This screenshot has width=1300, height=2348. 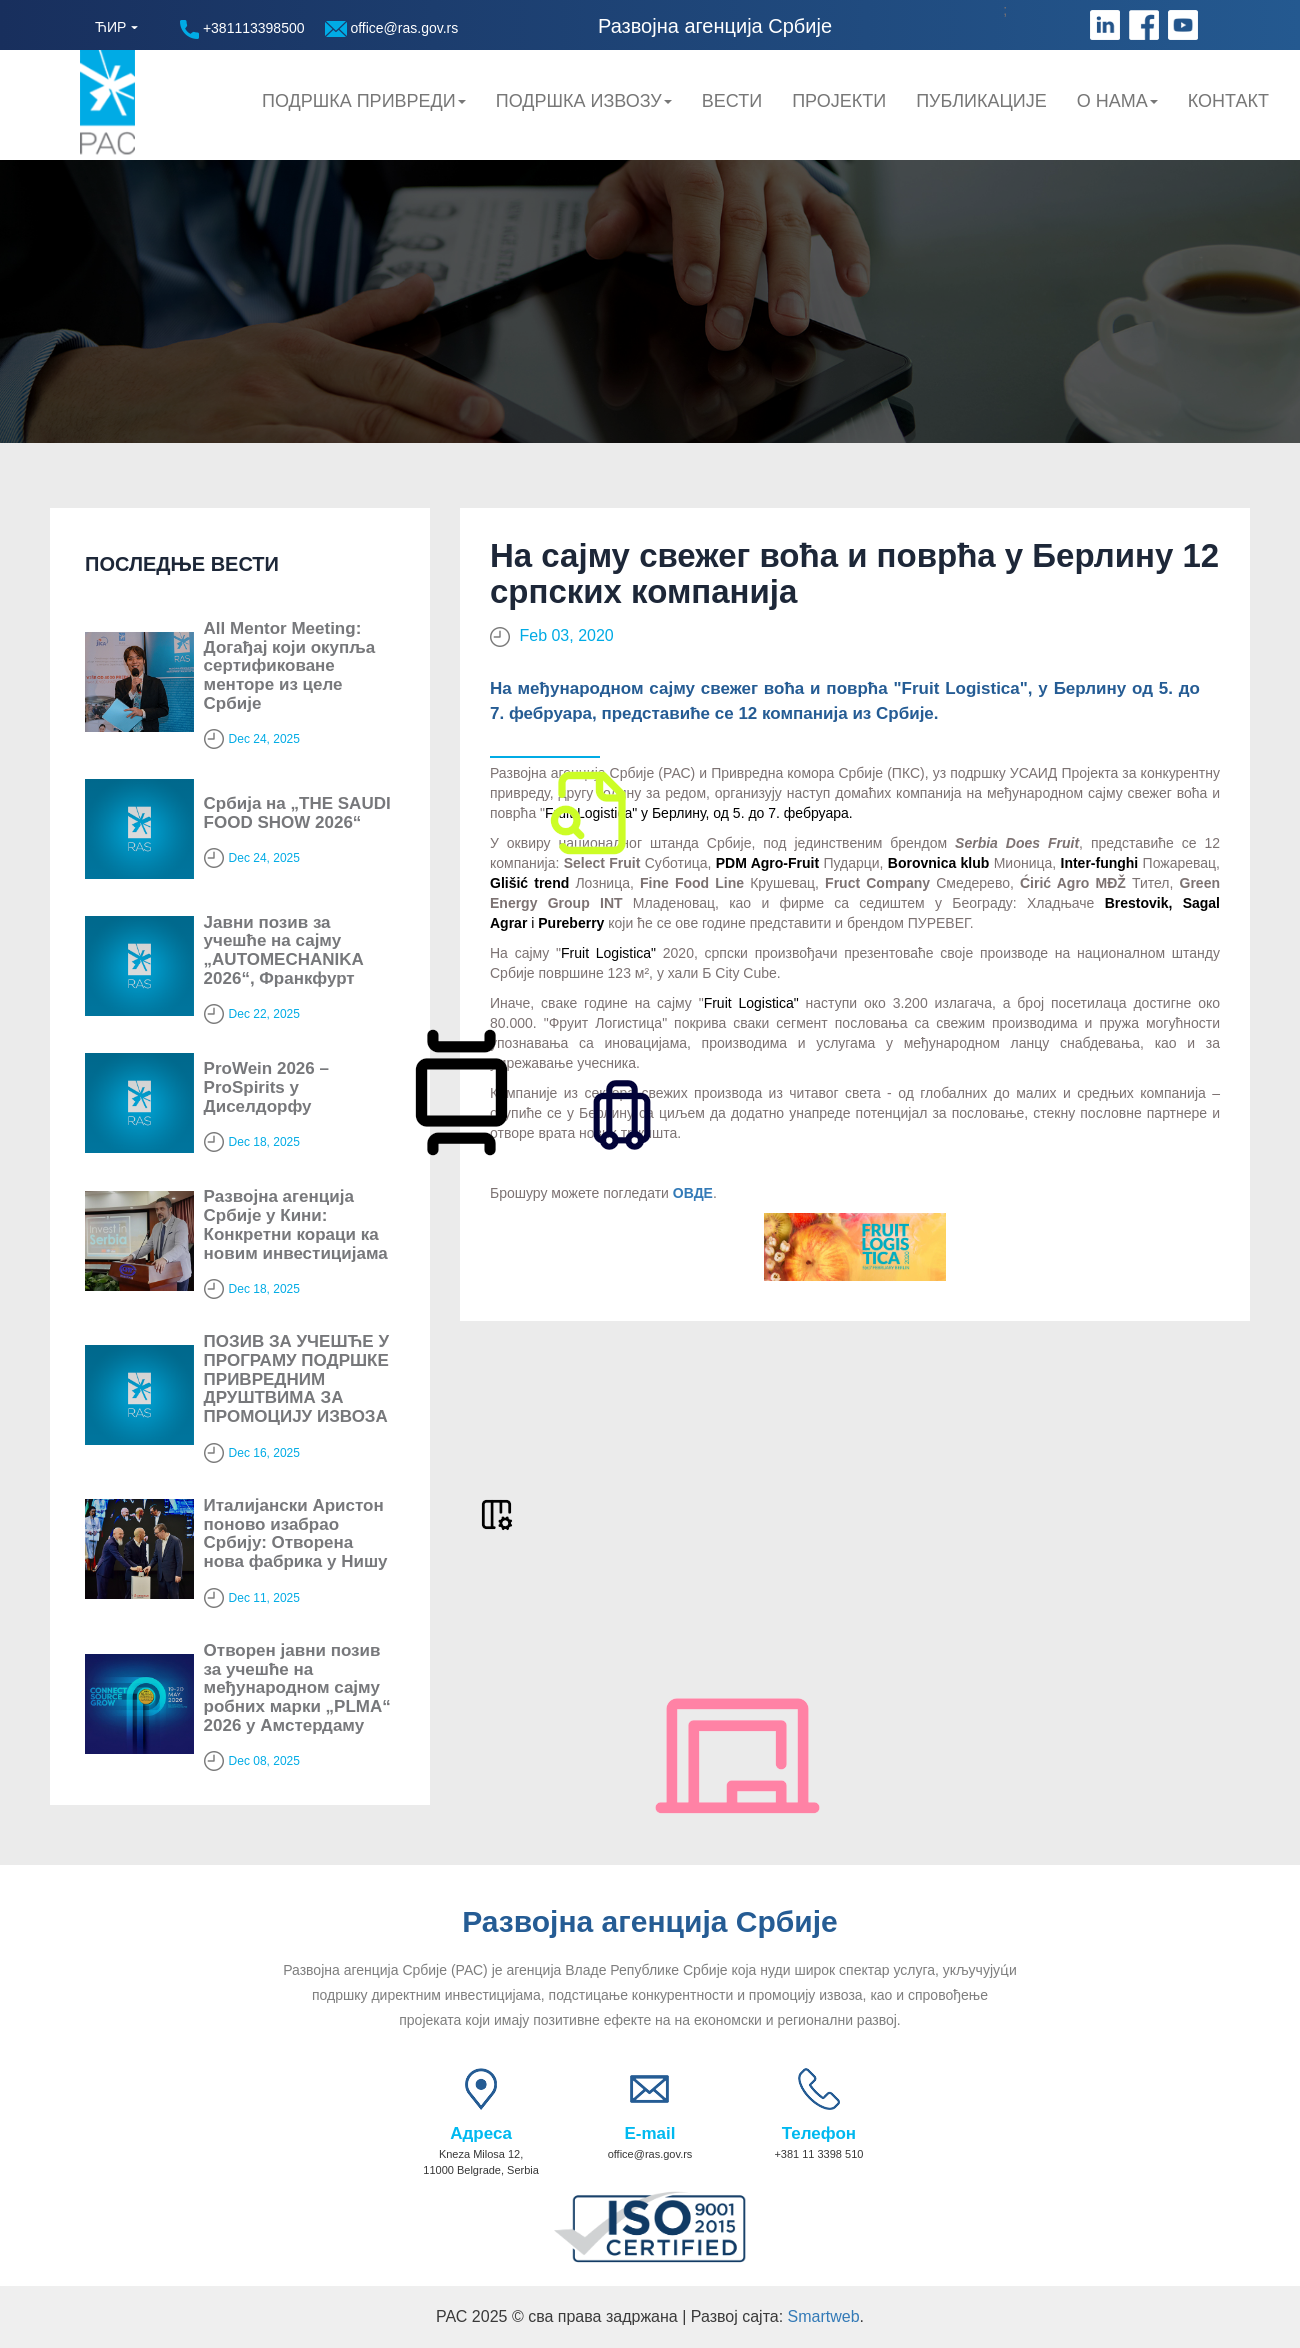 I want to click on configure column layout settings, so click(x=496, y=1514).